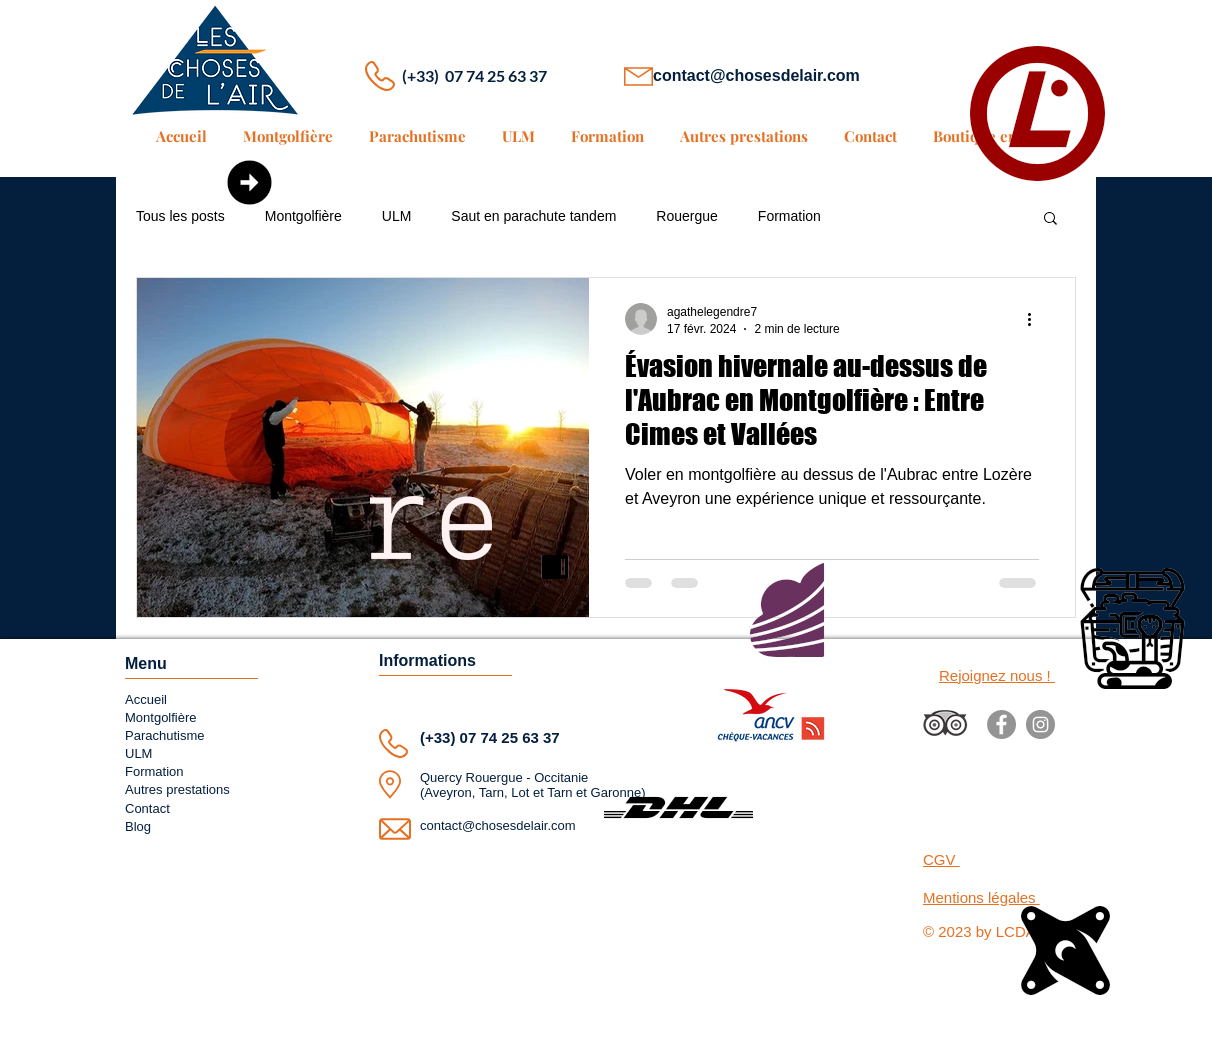 The height and width of the screenshot is (1060, 1212). What do you see at coordinates (431, 528) in the screenshot?
I see `remark markdown processor logo` at bounding box center [431, 528].